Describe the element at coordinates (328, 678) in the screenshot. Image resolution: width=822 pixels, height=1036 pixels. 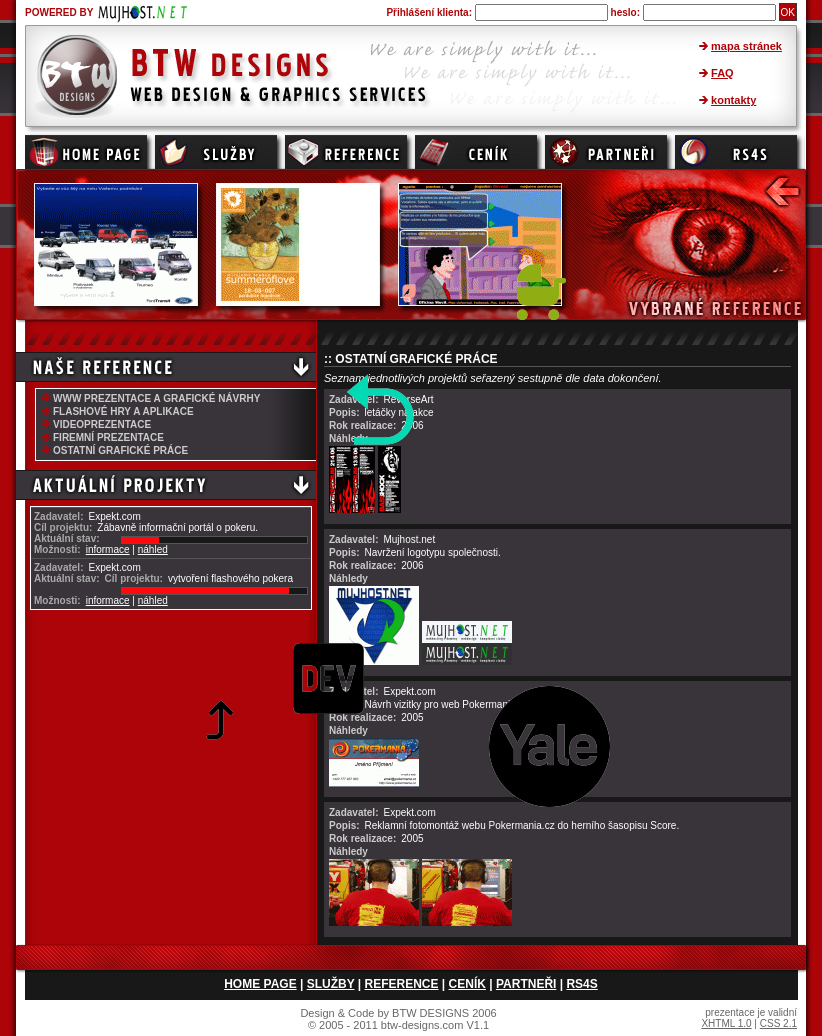
I see `dev.to community platform logo` at that location.